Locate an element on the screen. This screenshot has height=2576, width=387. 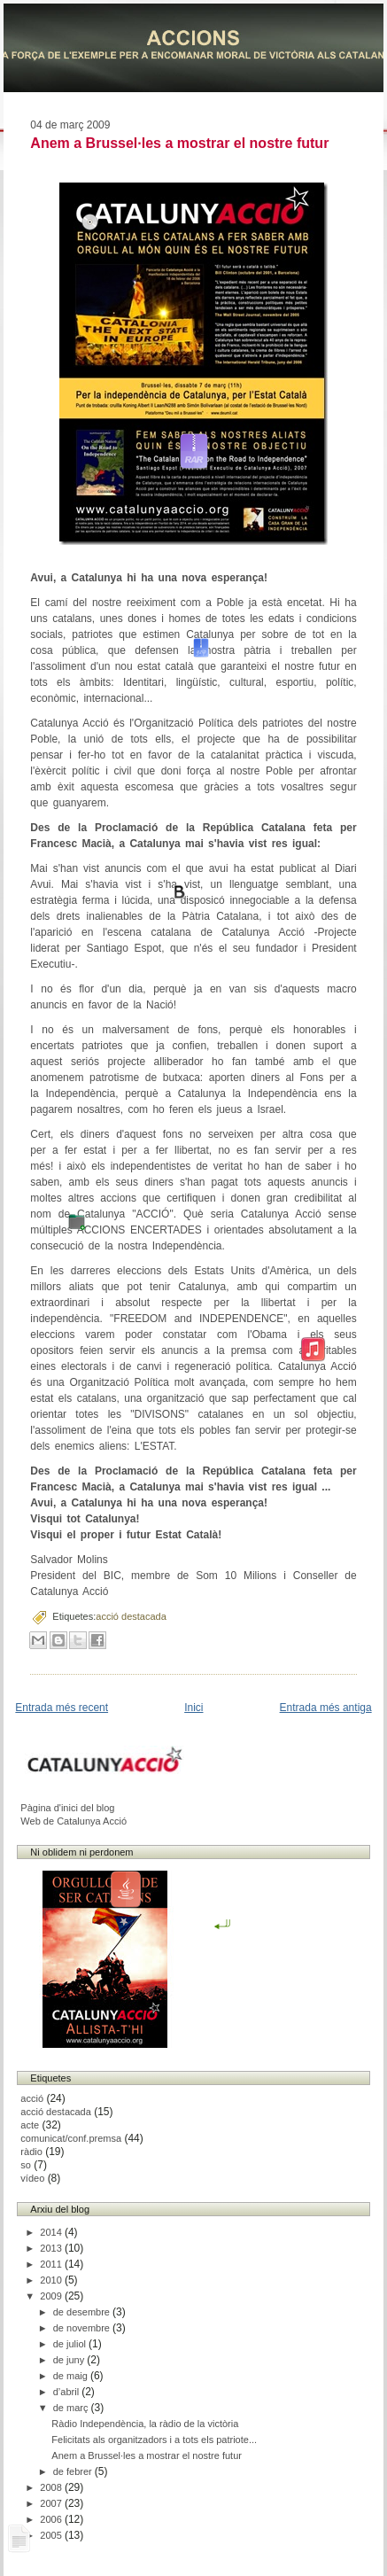
a compressed RAR archive file is located at coordinates (194, 451).